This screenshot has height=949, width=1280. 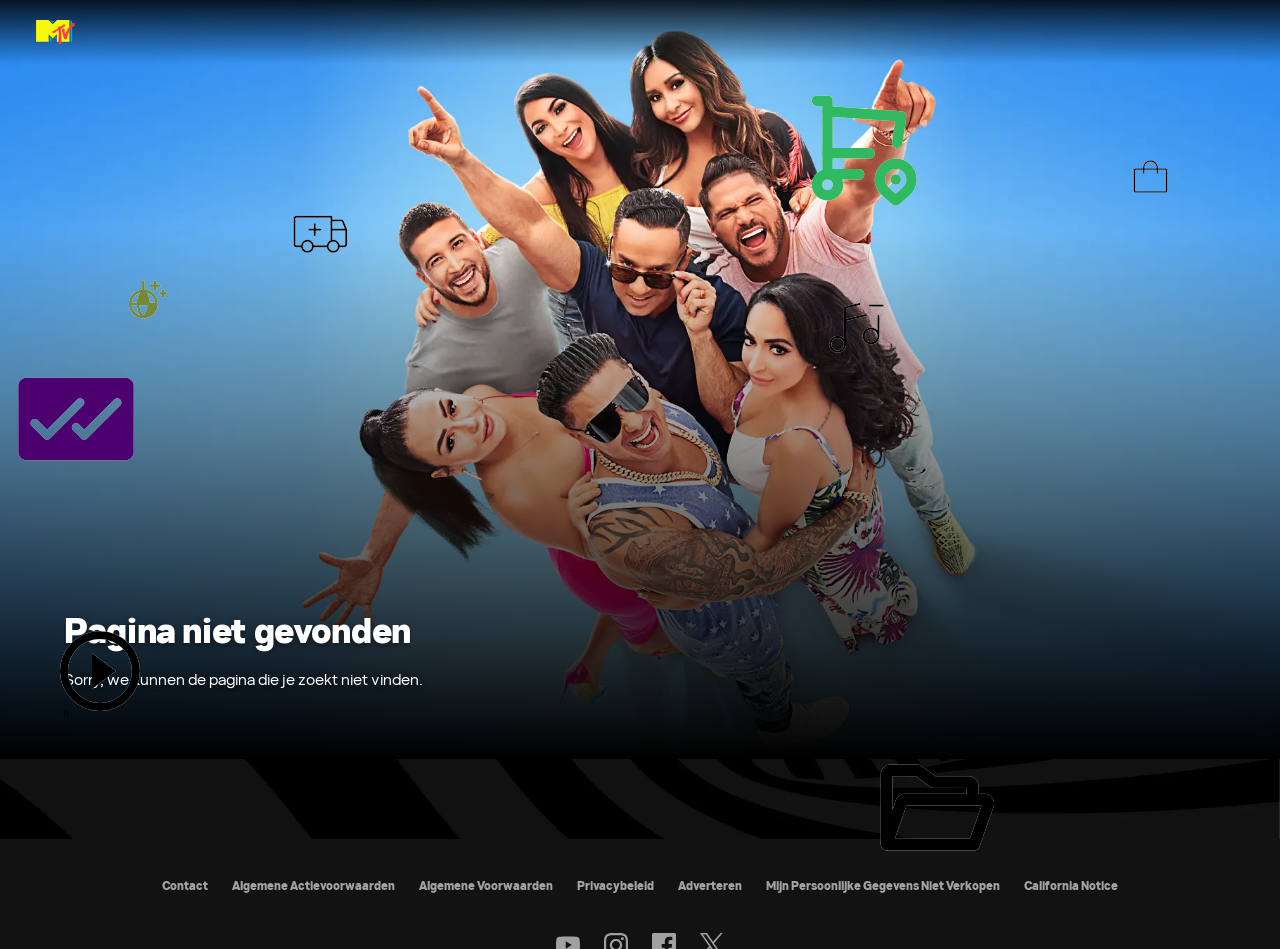 I want to click on access emergency medical services, so click(x=318, y=231).